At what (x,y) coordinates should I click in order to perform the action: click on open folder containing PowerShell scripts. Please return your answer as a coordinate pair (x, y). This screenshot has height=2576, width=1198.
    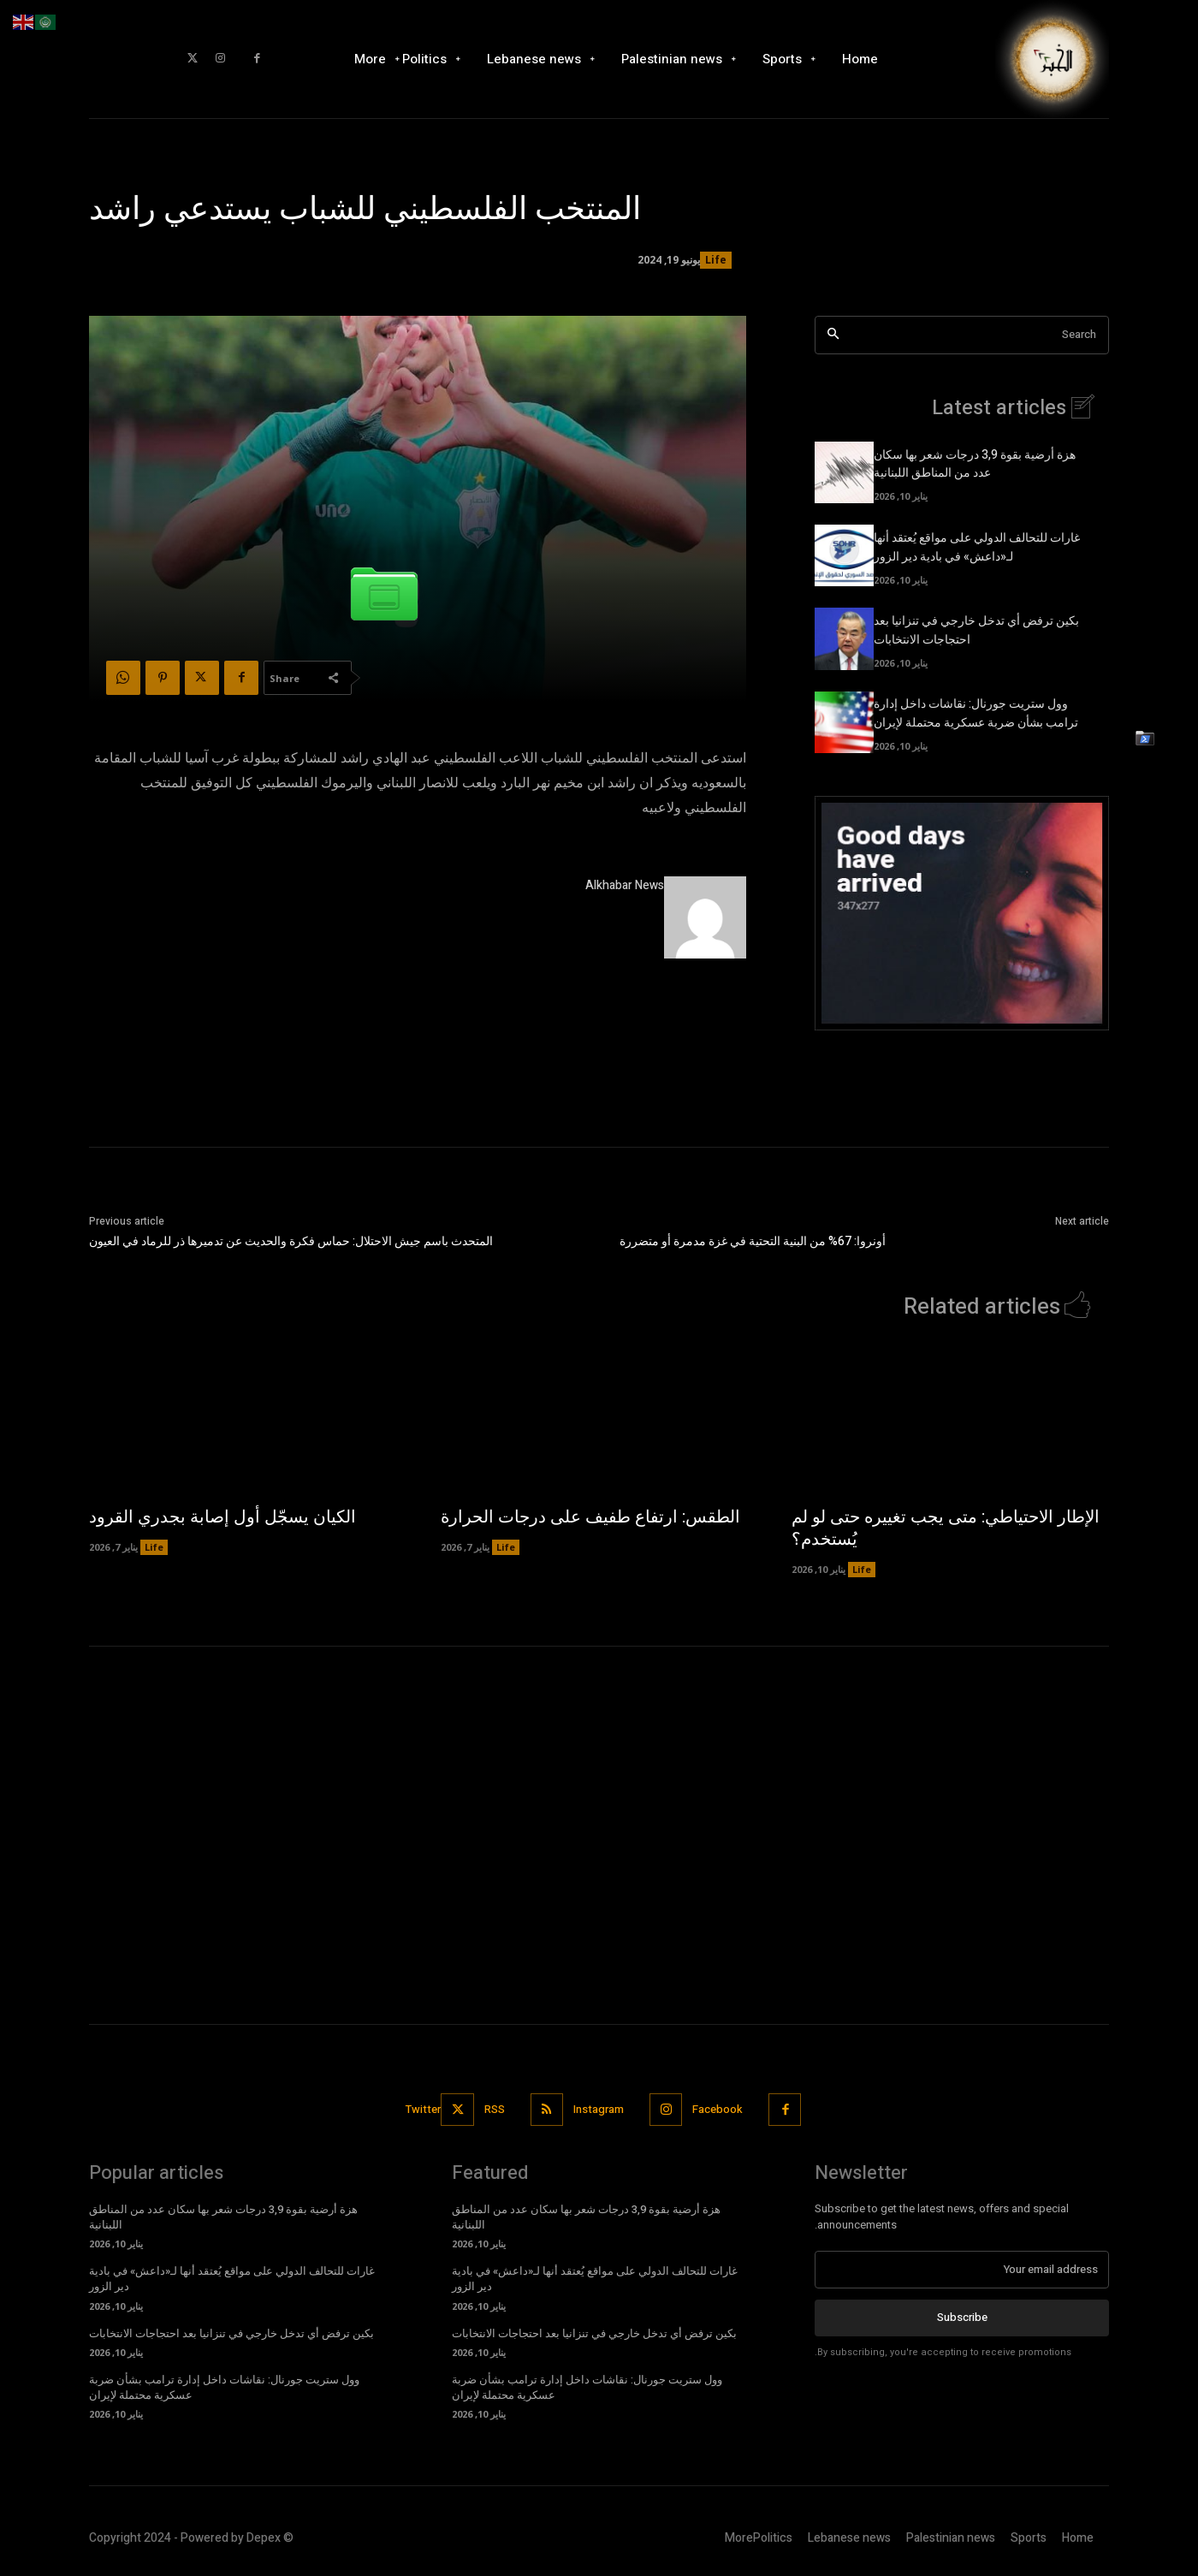
    Looking at the image, I should click on (1145, 739).